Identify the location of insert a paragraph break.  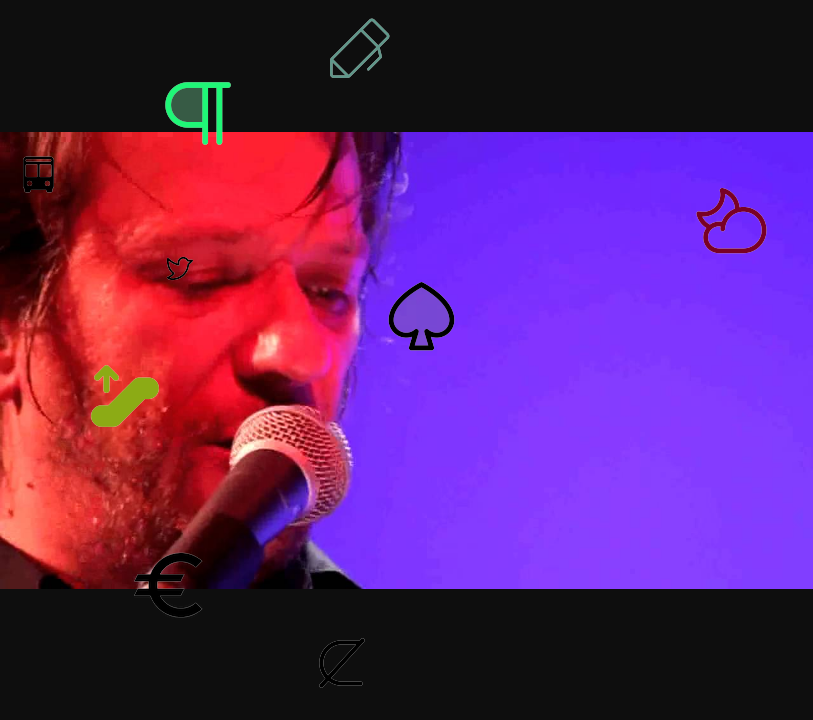
(199, 113).